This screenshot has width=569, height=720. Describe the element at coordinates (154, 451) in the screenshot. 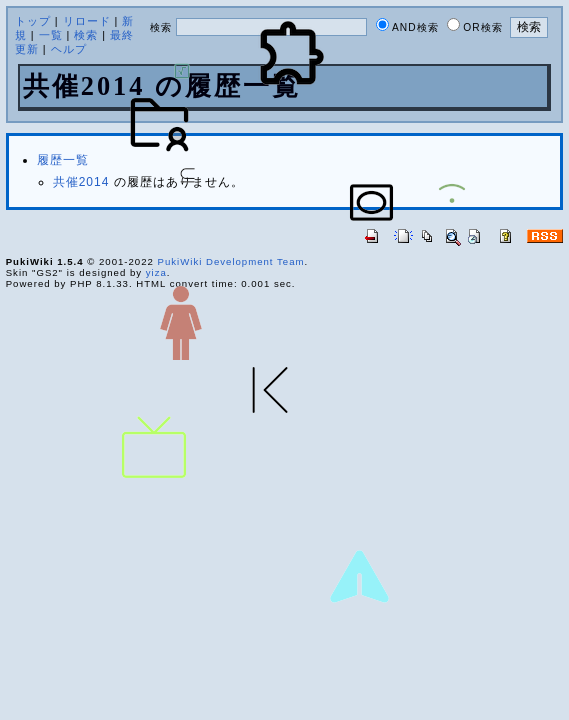

I see `access tv or video streaming content` at that location.